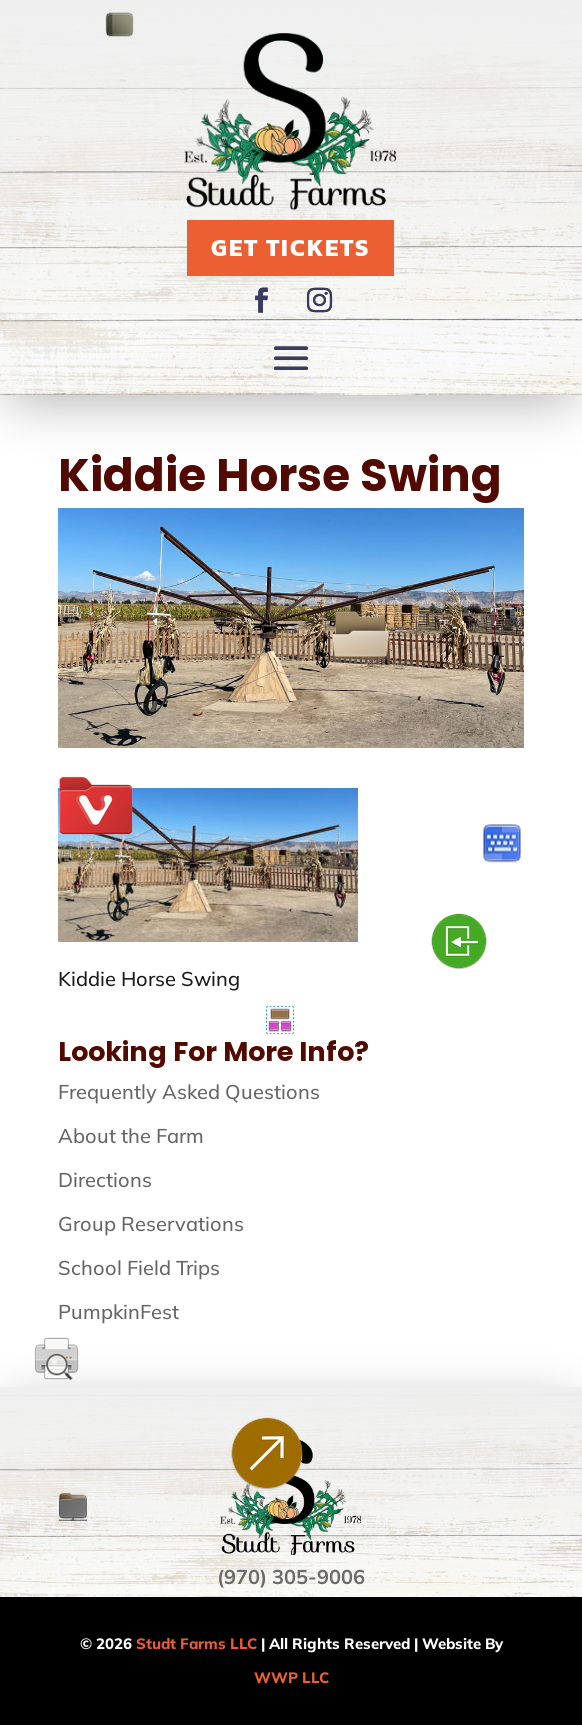 The width and height of the screenshot is (582, 1725). I want to click on view contents of an open folder, so click(360, 637).